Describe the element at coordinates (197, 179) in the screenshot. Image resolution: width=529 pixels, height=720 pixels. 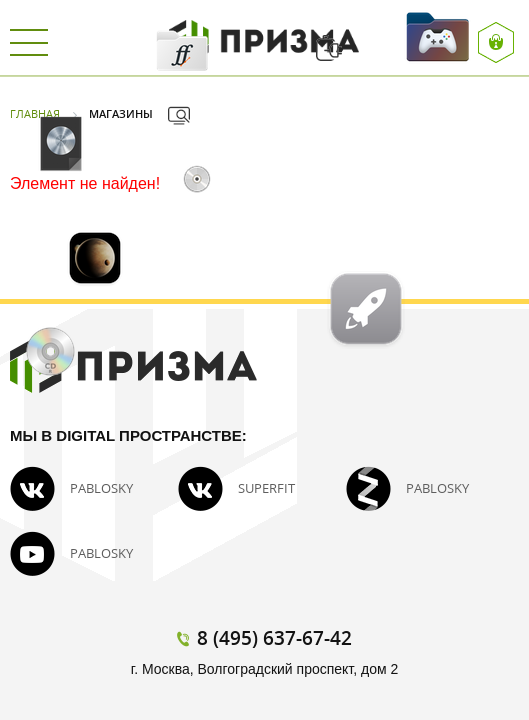
I see `indicates a DVD-RAM disc or optical media device` at that location.